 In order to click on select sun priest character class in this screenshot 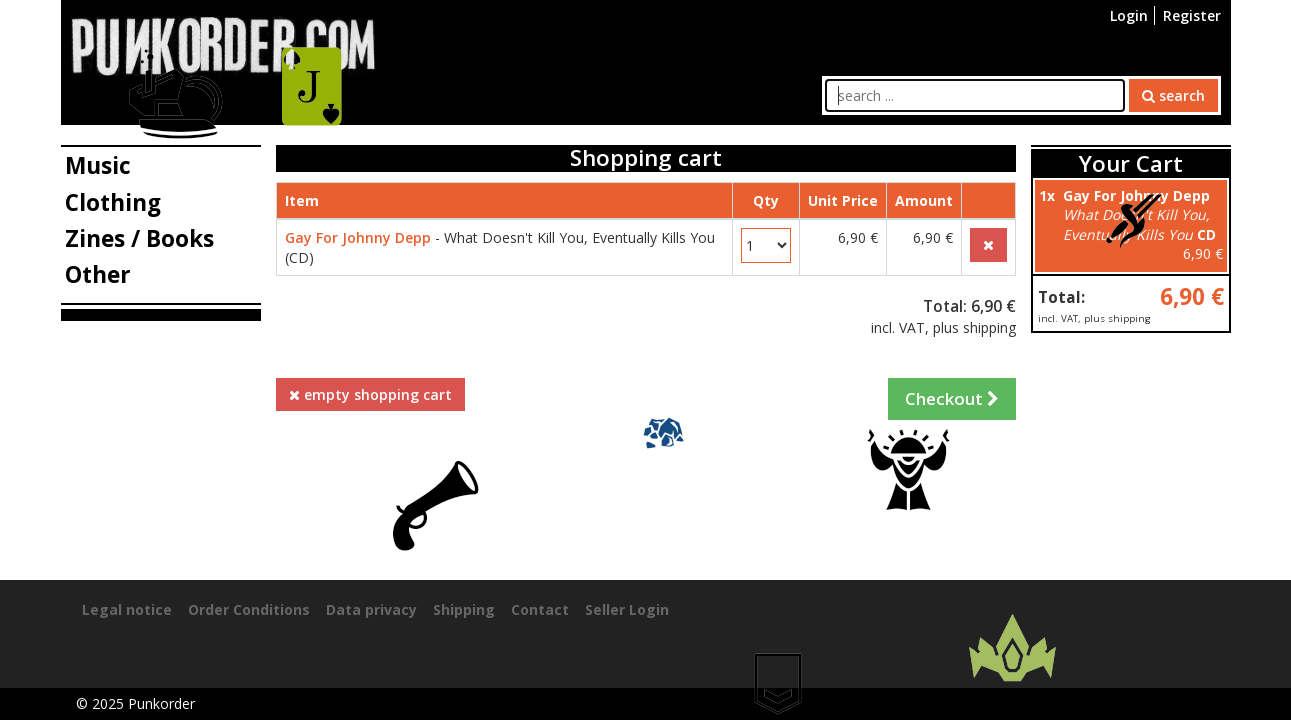, I will do `click(908, 469)`.